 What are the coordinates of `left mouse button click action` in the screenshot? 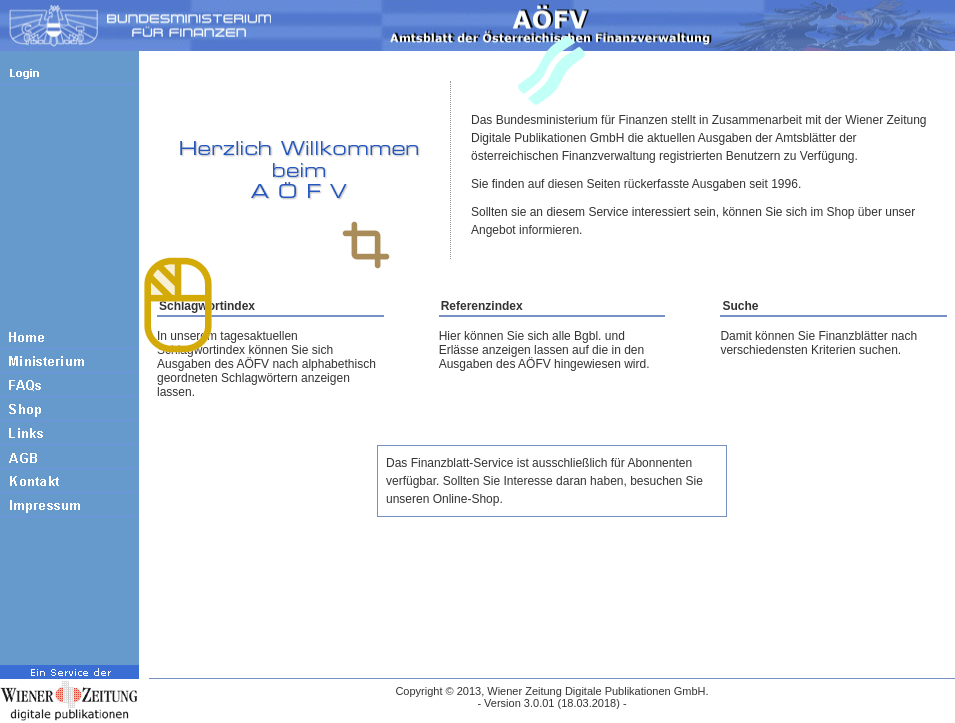 It's located at (178, 305).